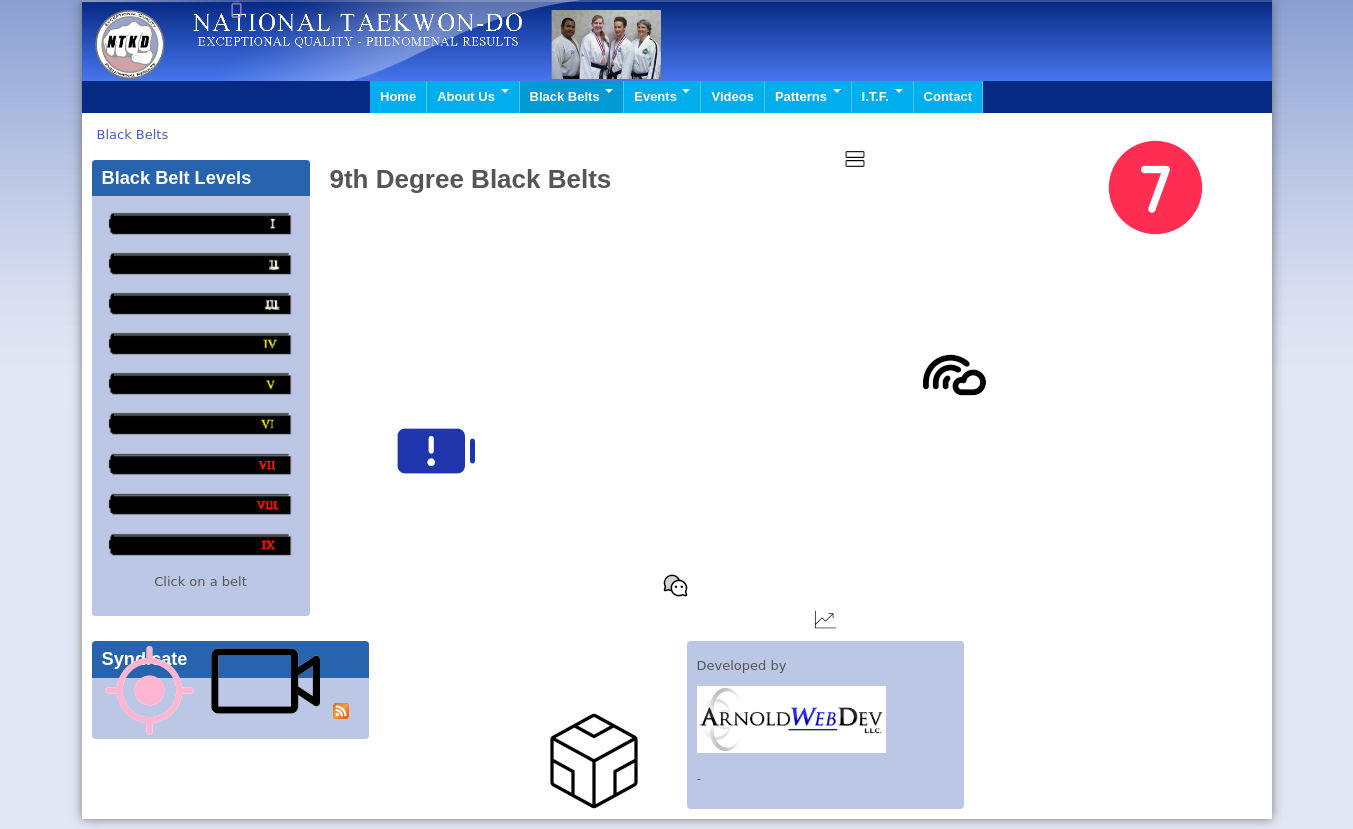 The image size is (1353, 829). I want to click on switch to row view layout, so click(855, 159).